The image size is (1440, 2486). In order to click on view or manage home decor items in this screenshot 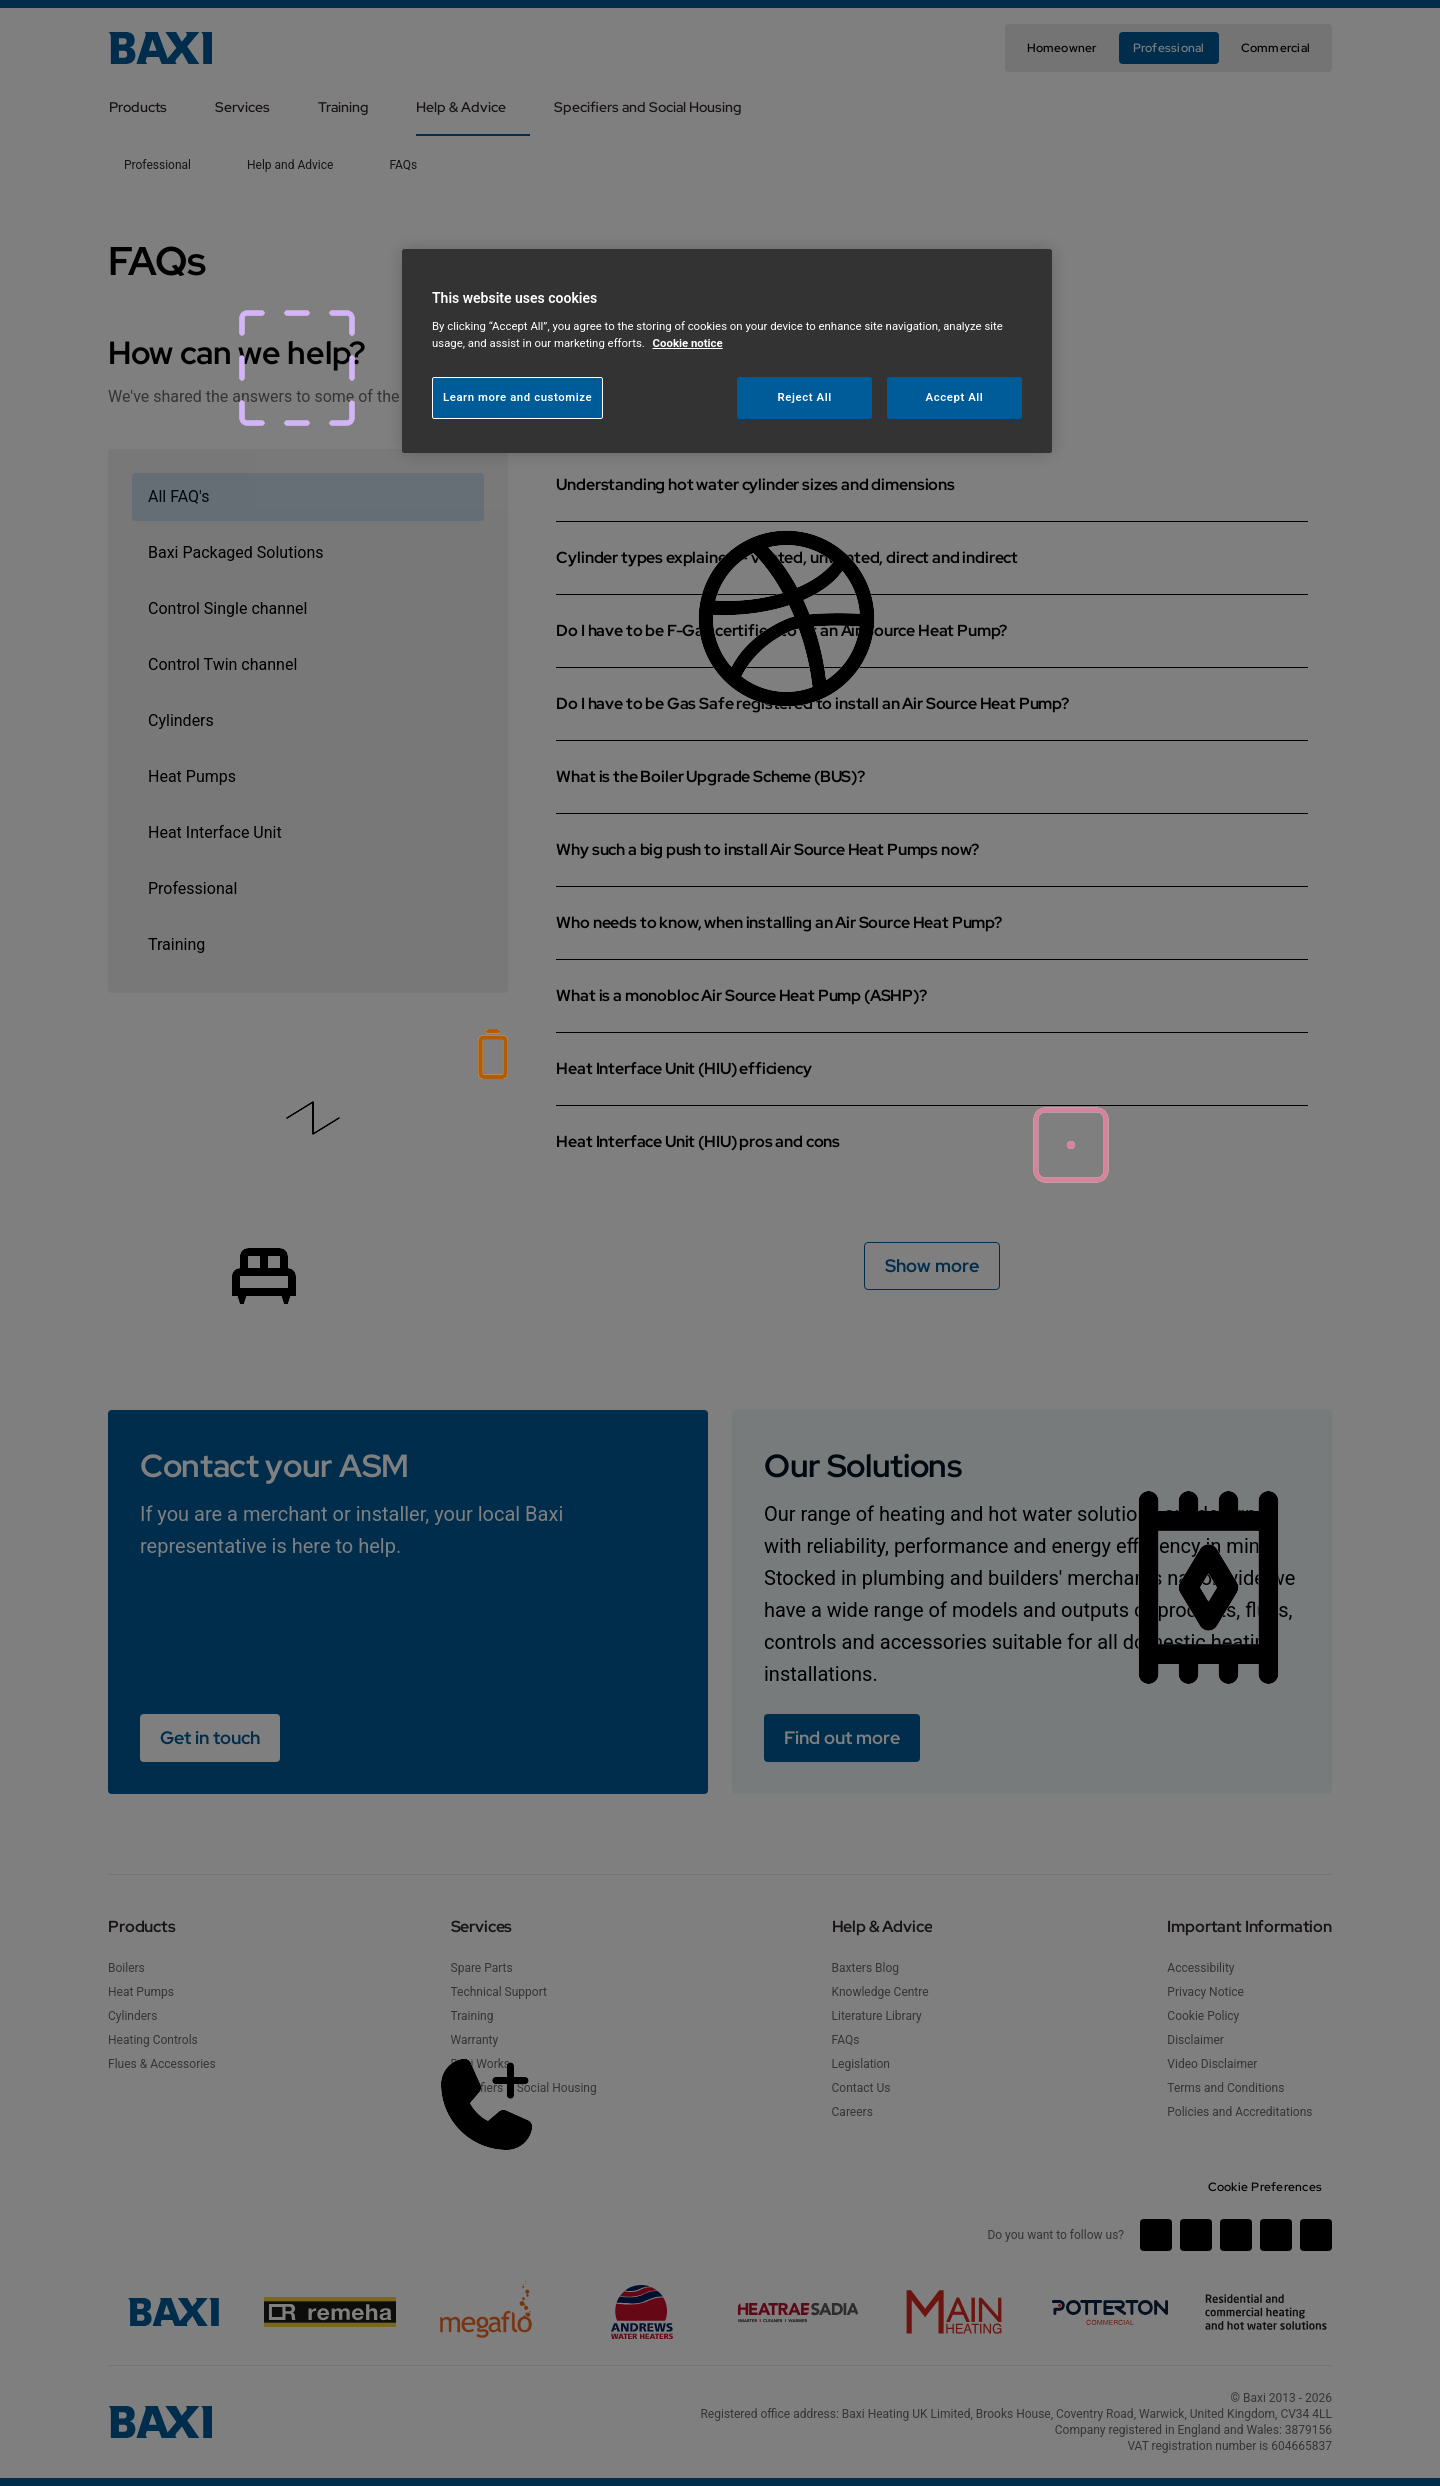, I will do `click(1208, 1587)`.